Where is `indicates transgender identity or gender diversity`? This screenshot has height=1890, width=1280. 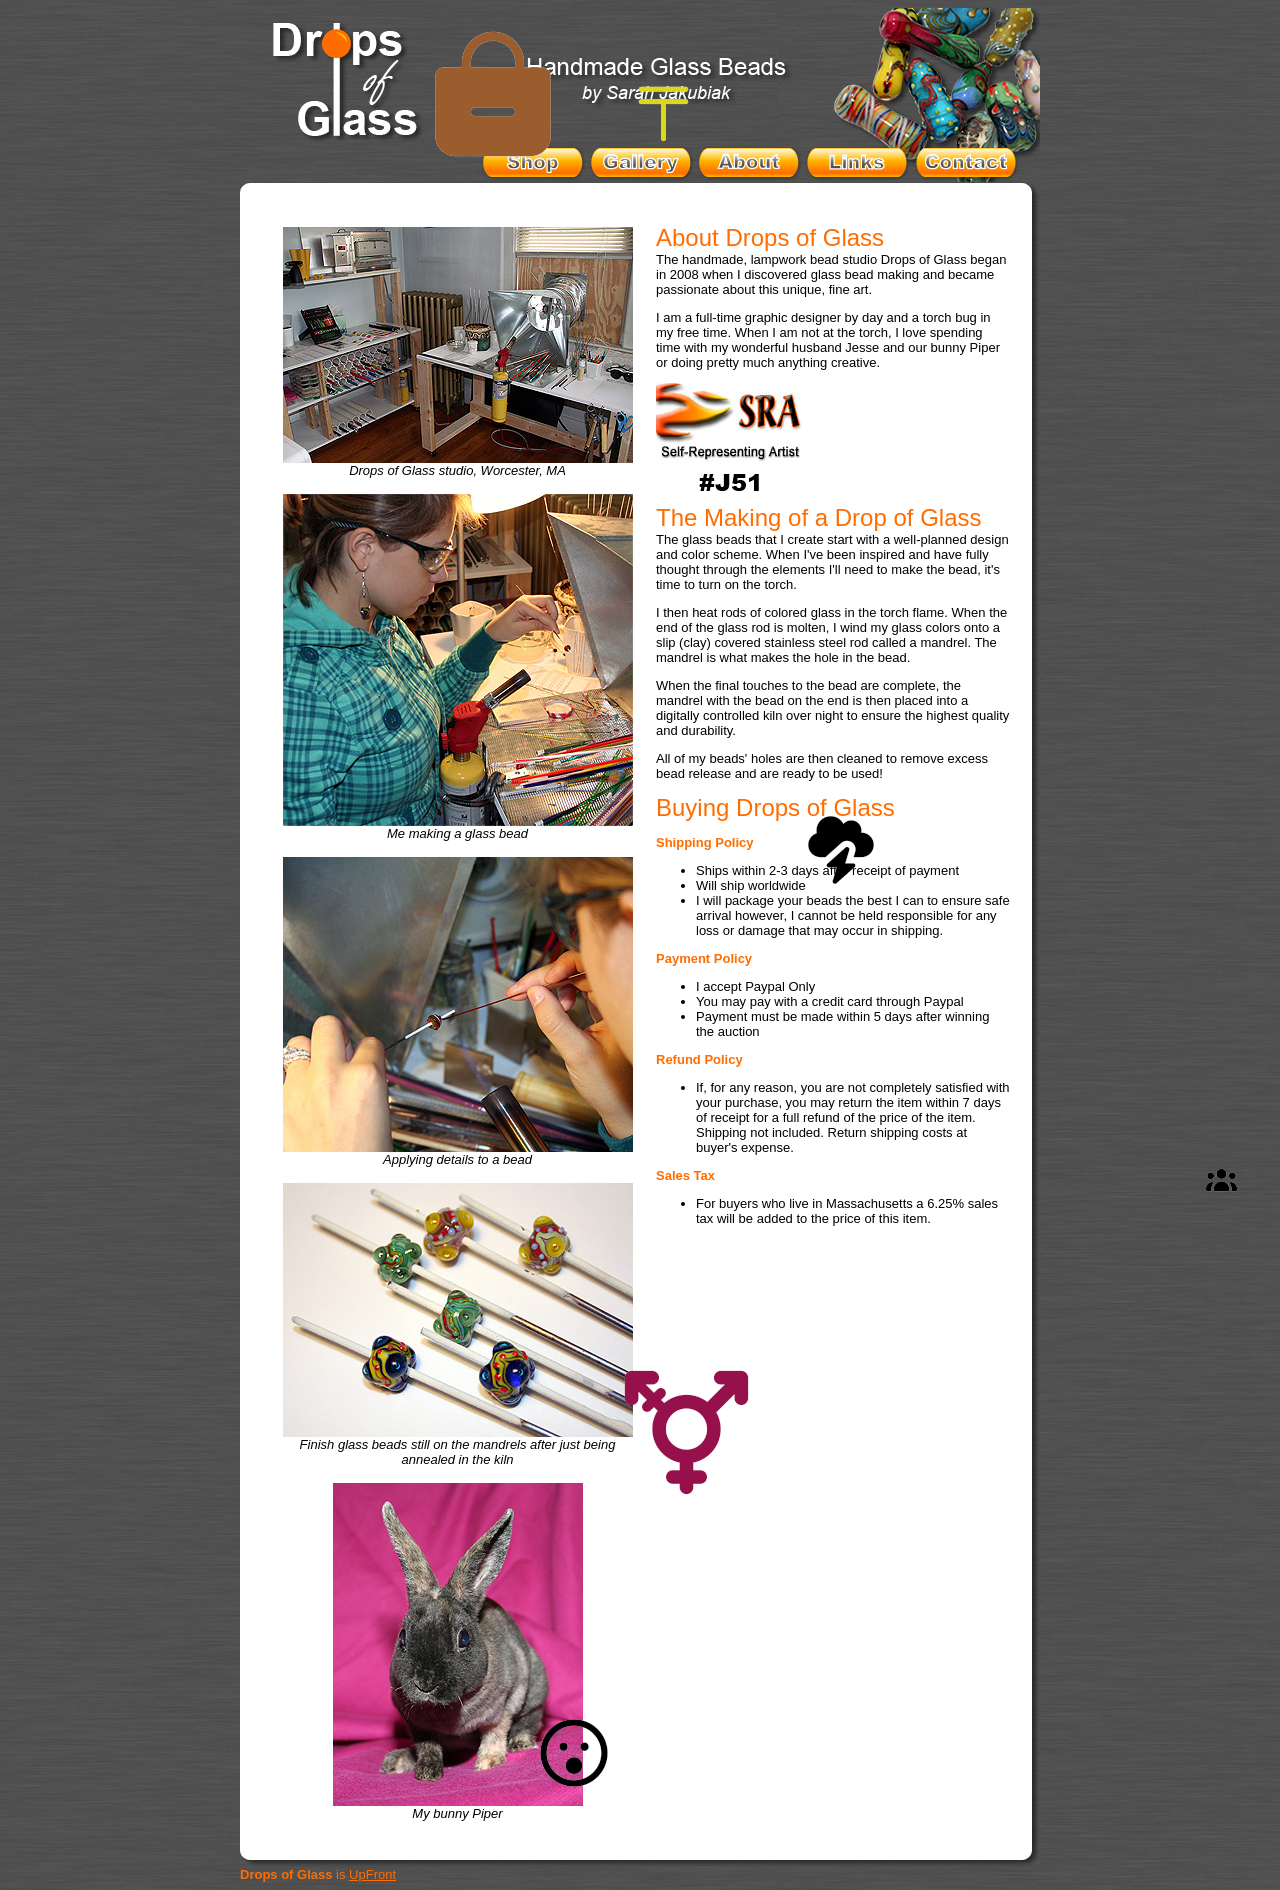 indicates transgender identity or gender diversity is located at coordinates (686, 1432).